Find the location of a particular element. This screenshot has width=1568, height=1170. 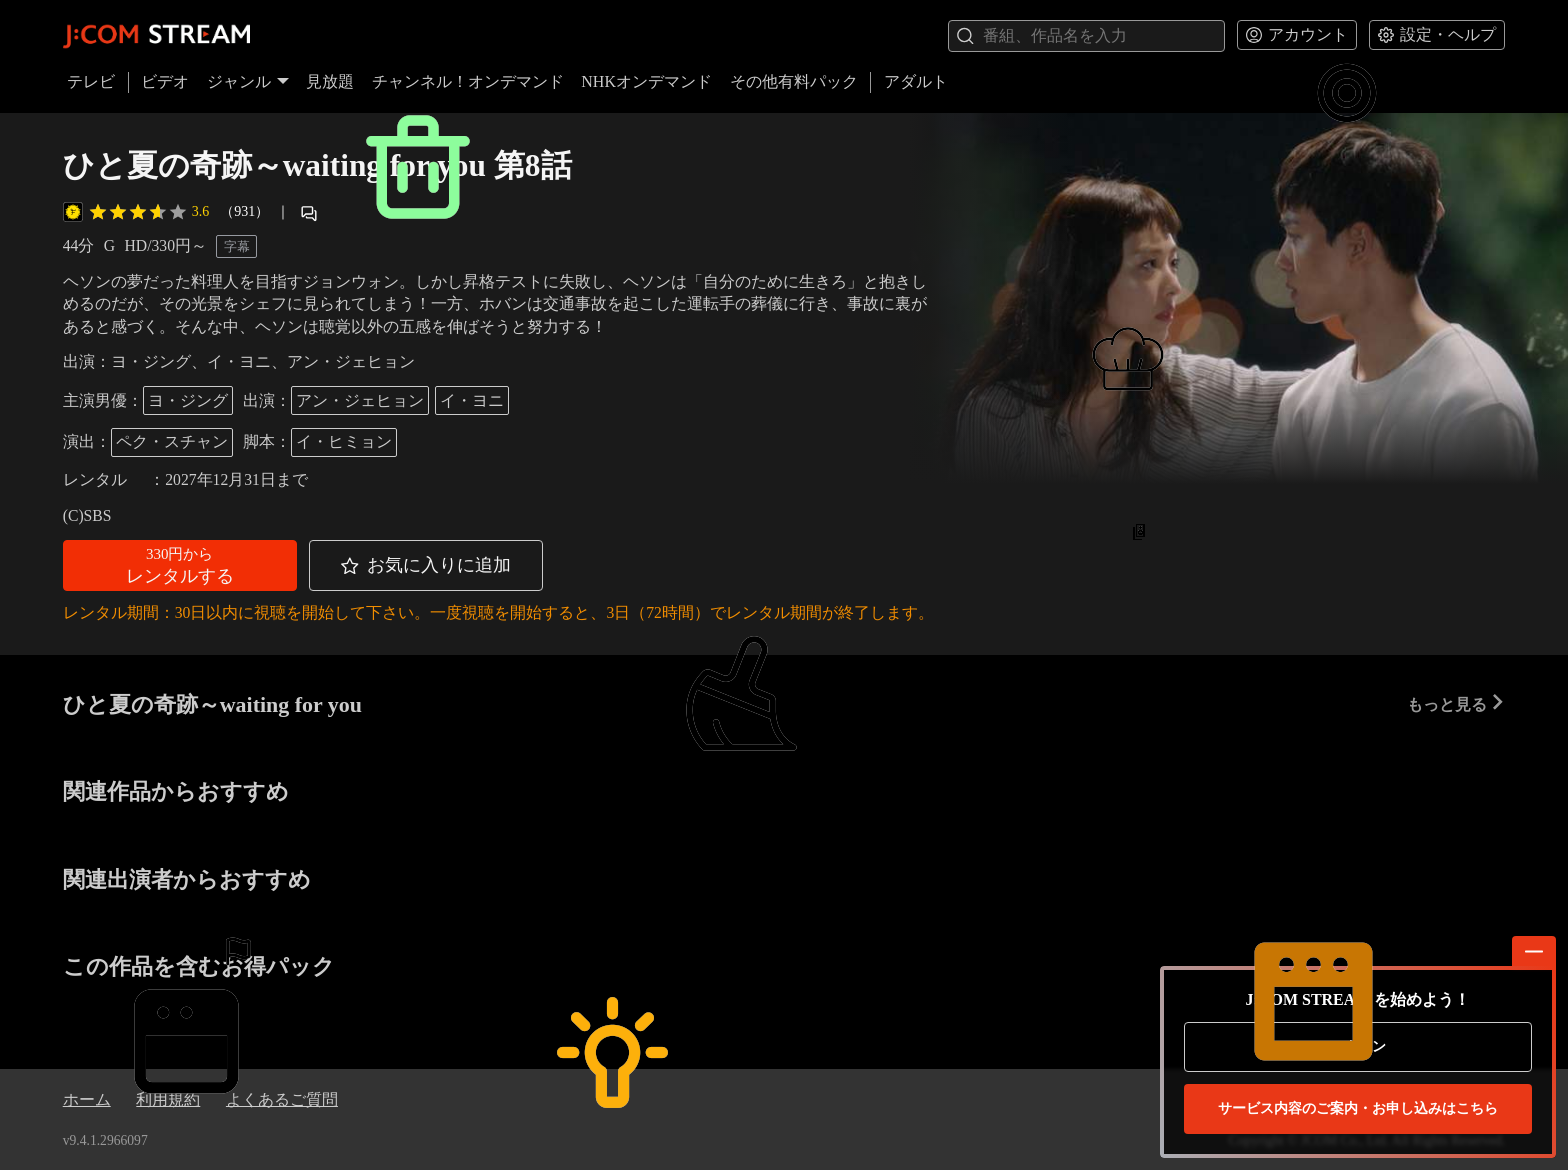

access tips or suggestions is located at coordinates (612, 1052).